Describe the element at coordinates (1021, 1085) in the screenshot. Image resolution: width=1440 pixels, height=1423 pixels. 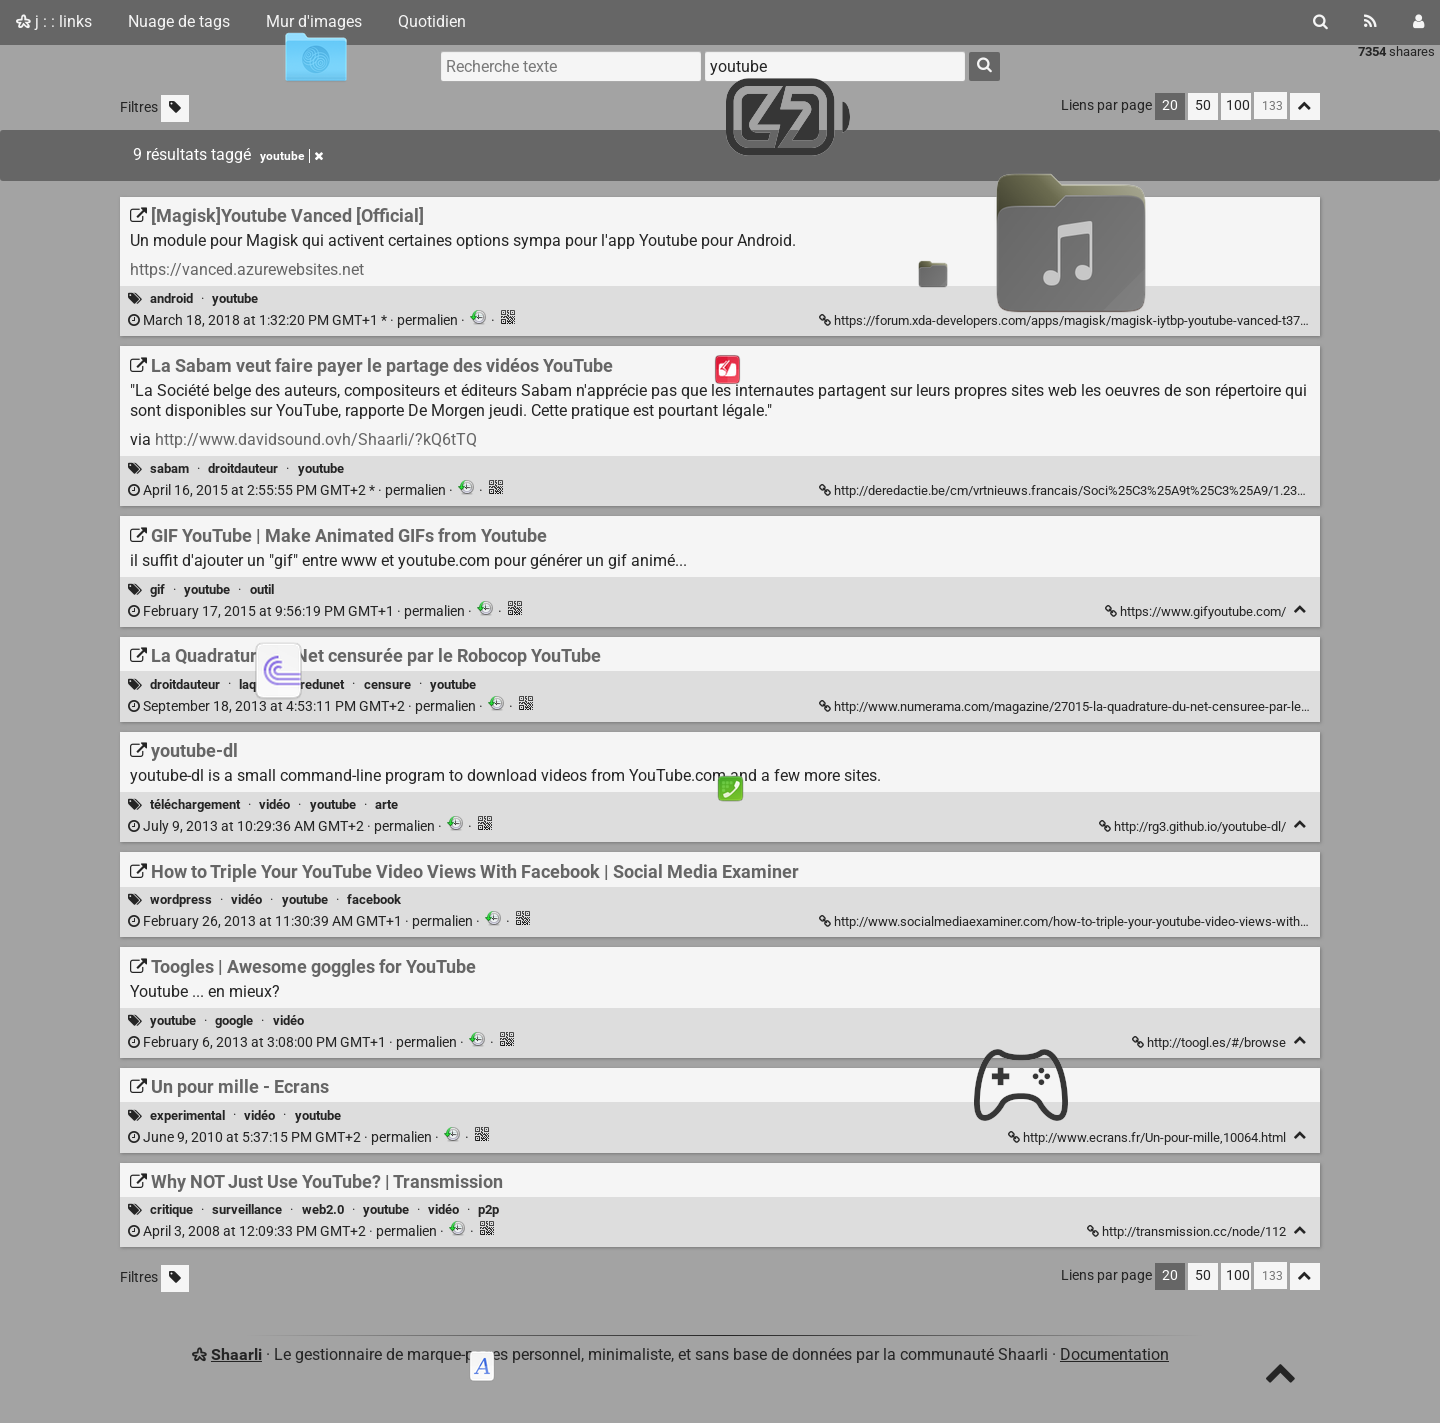
I see `access games and gaming applications` at that location.